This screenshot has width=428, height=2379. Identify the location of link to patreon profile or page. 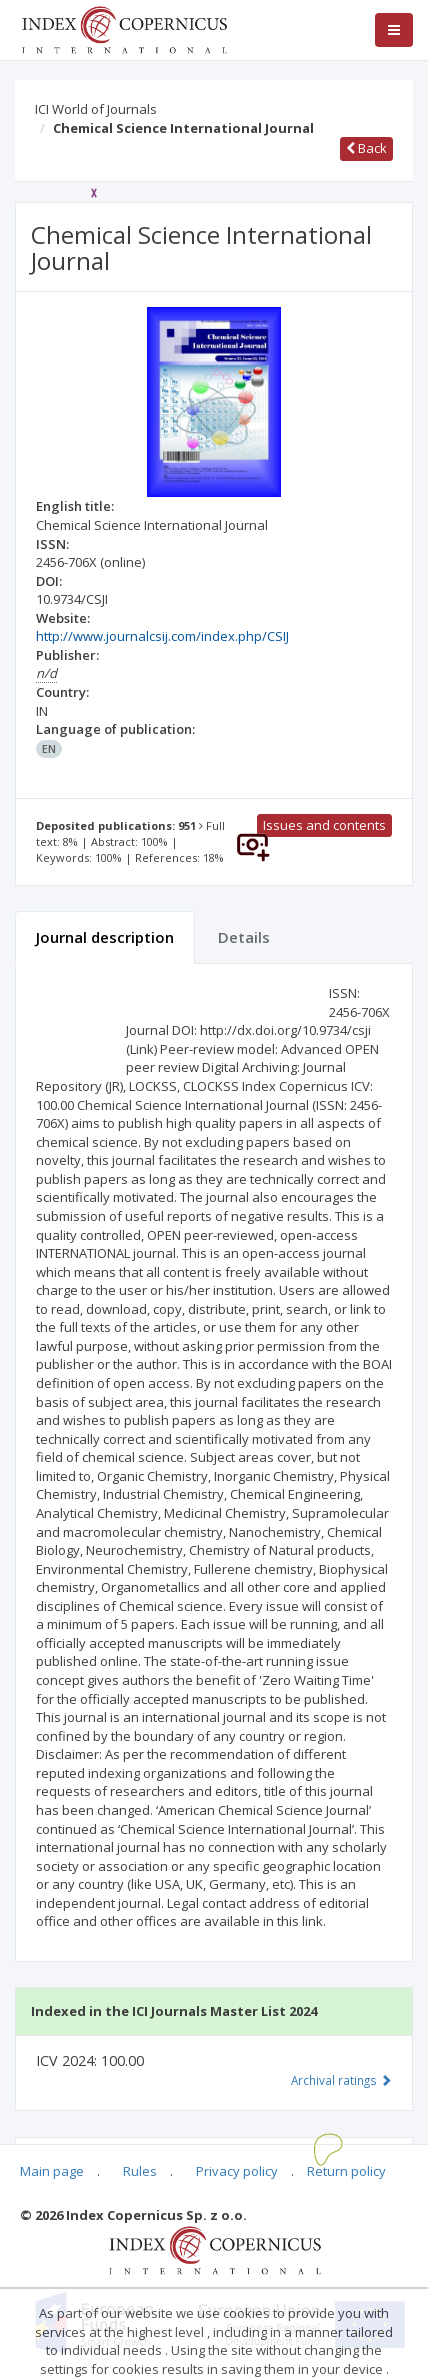
(327, 2149).